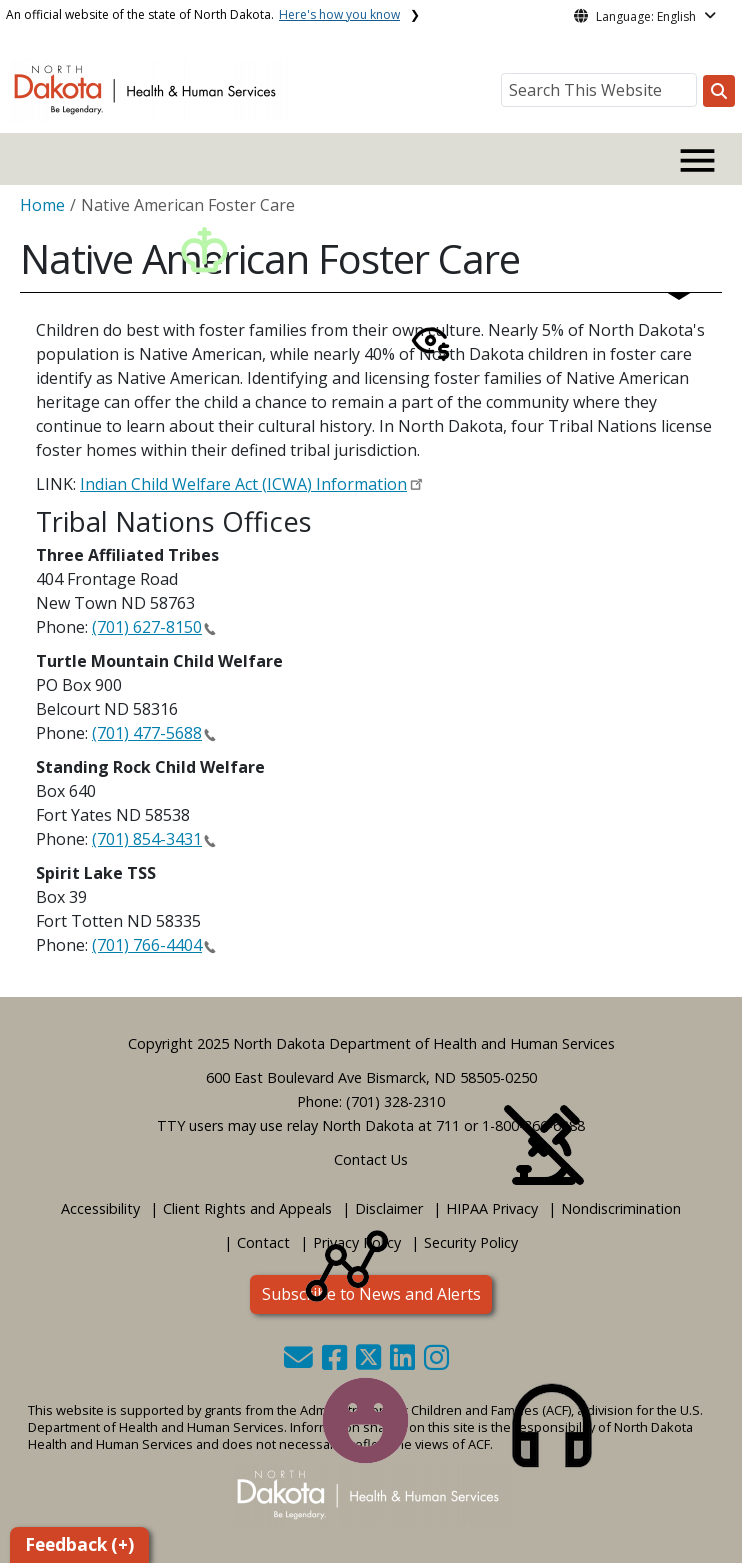  I want to click on rate your experience positively, so click(365, 1420).